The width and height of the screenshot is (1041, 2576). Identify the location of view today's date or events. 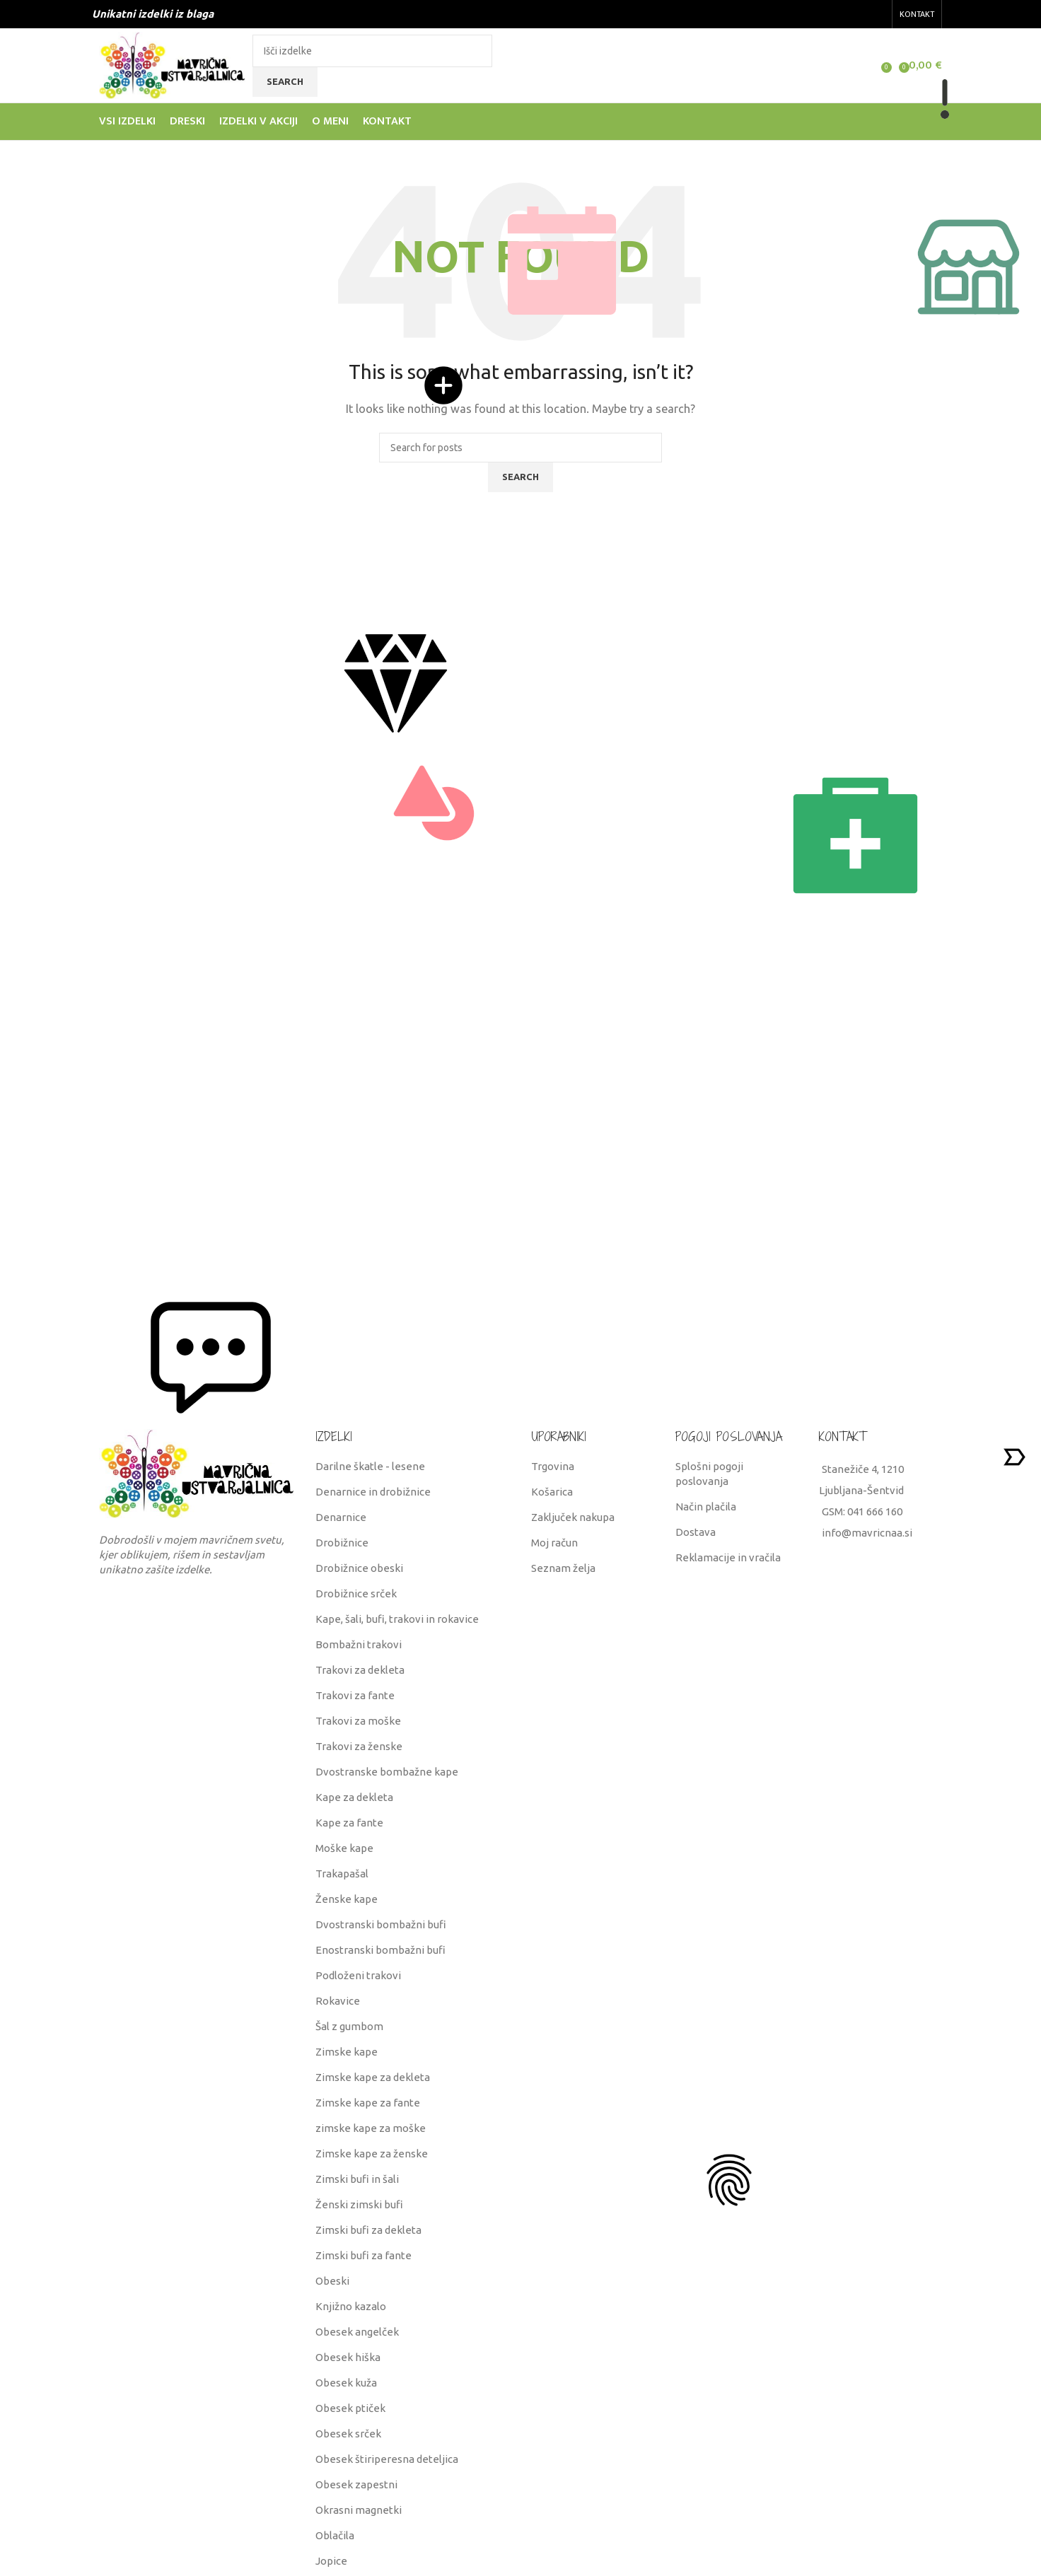
(562, 260).